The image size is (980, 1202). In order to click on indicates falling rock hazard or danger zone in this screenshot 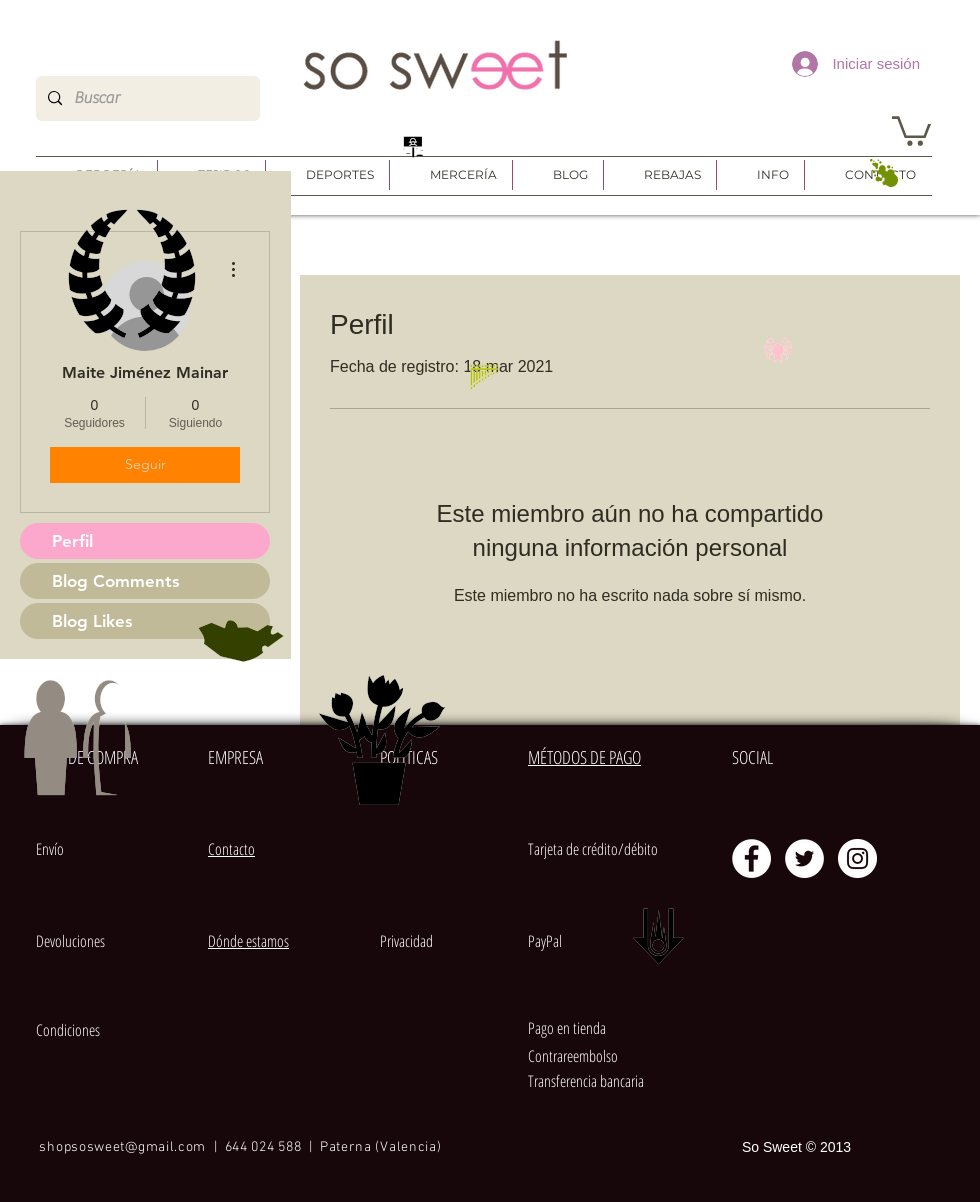, I will do `click(658, 936)`.